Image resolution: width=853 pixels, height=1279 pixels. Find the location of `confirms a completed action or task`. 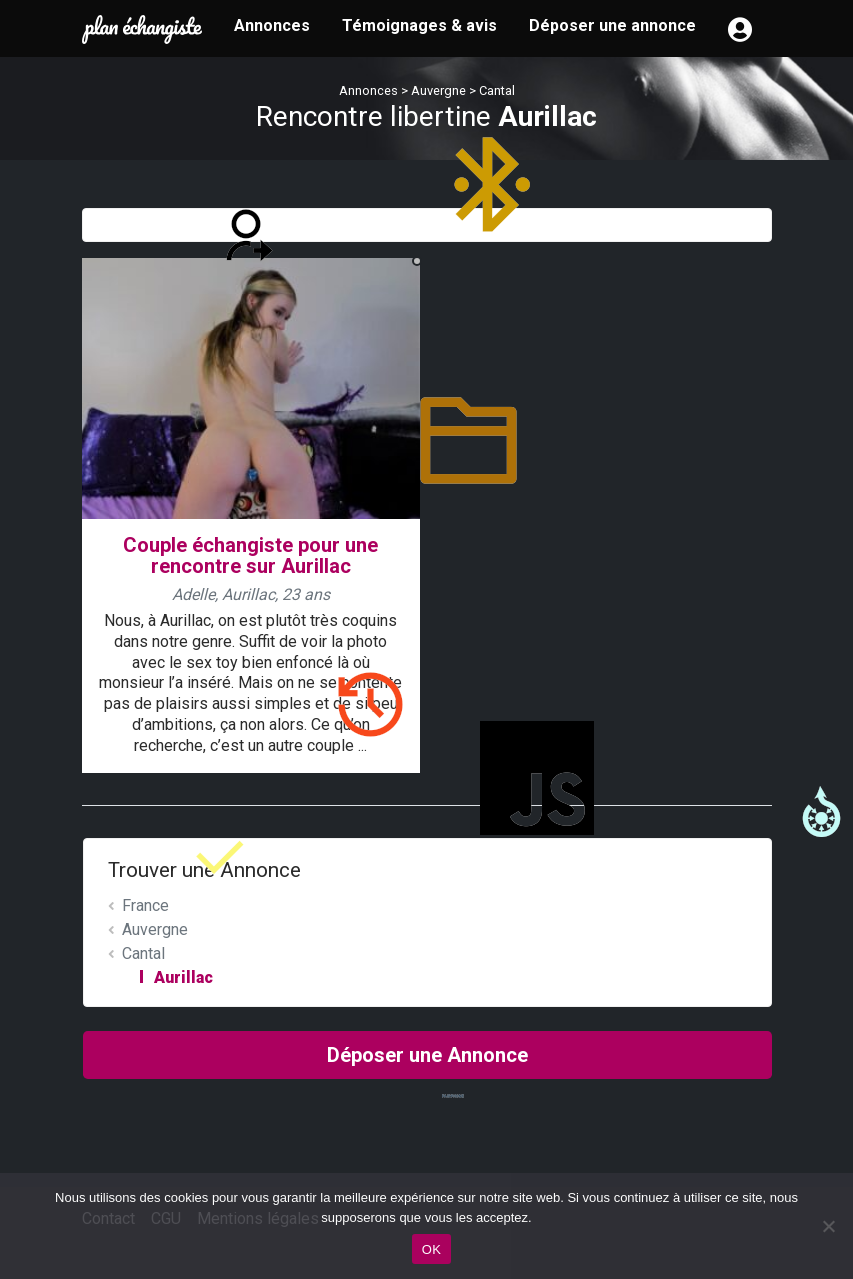

confirms a completed action or task is located at coordinates (219, 857).